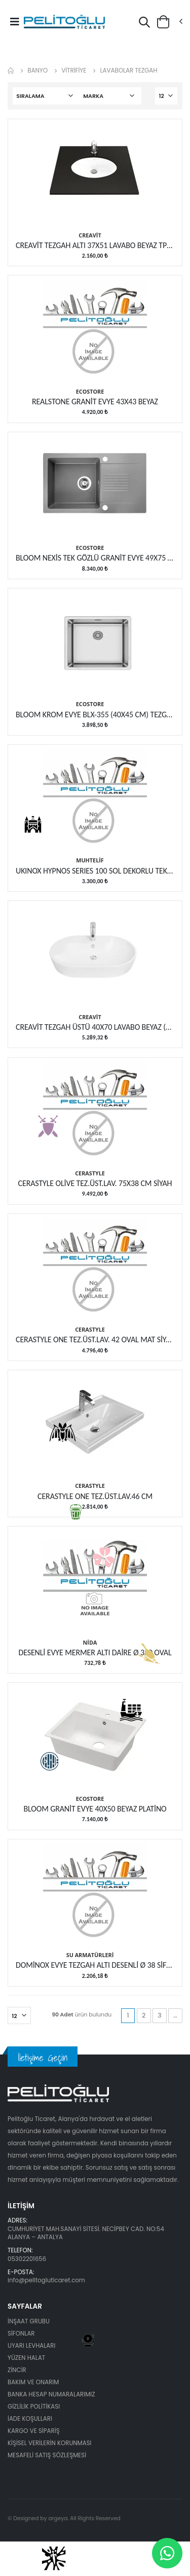 Image resolution: width=190 pixels, height=2576 pixels. What do you see at coordinates (48, 1126) in the screenshot?
I see `access combat or battle features` at bounding box center [48, 1126].